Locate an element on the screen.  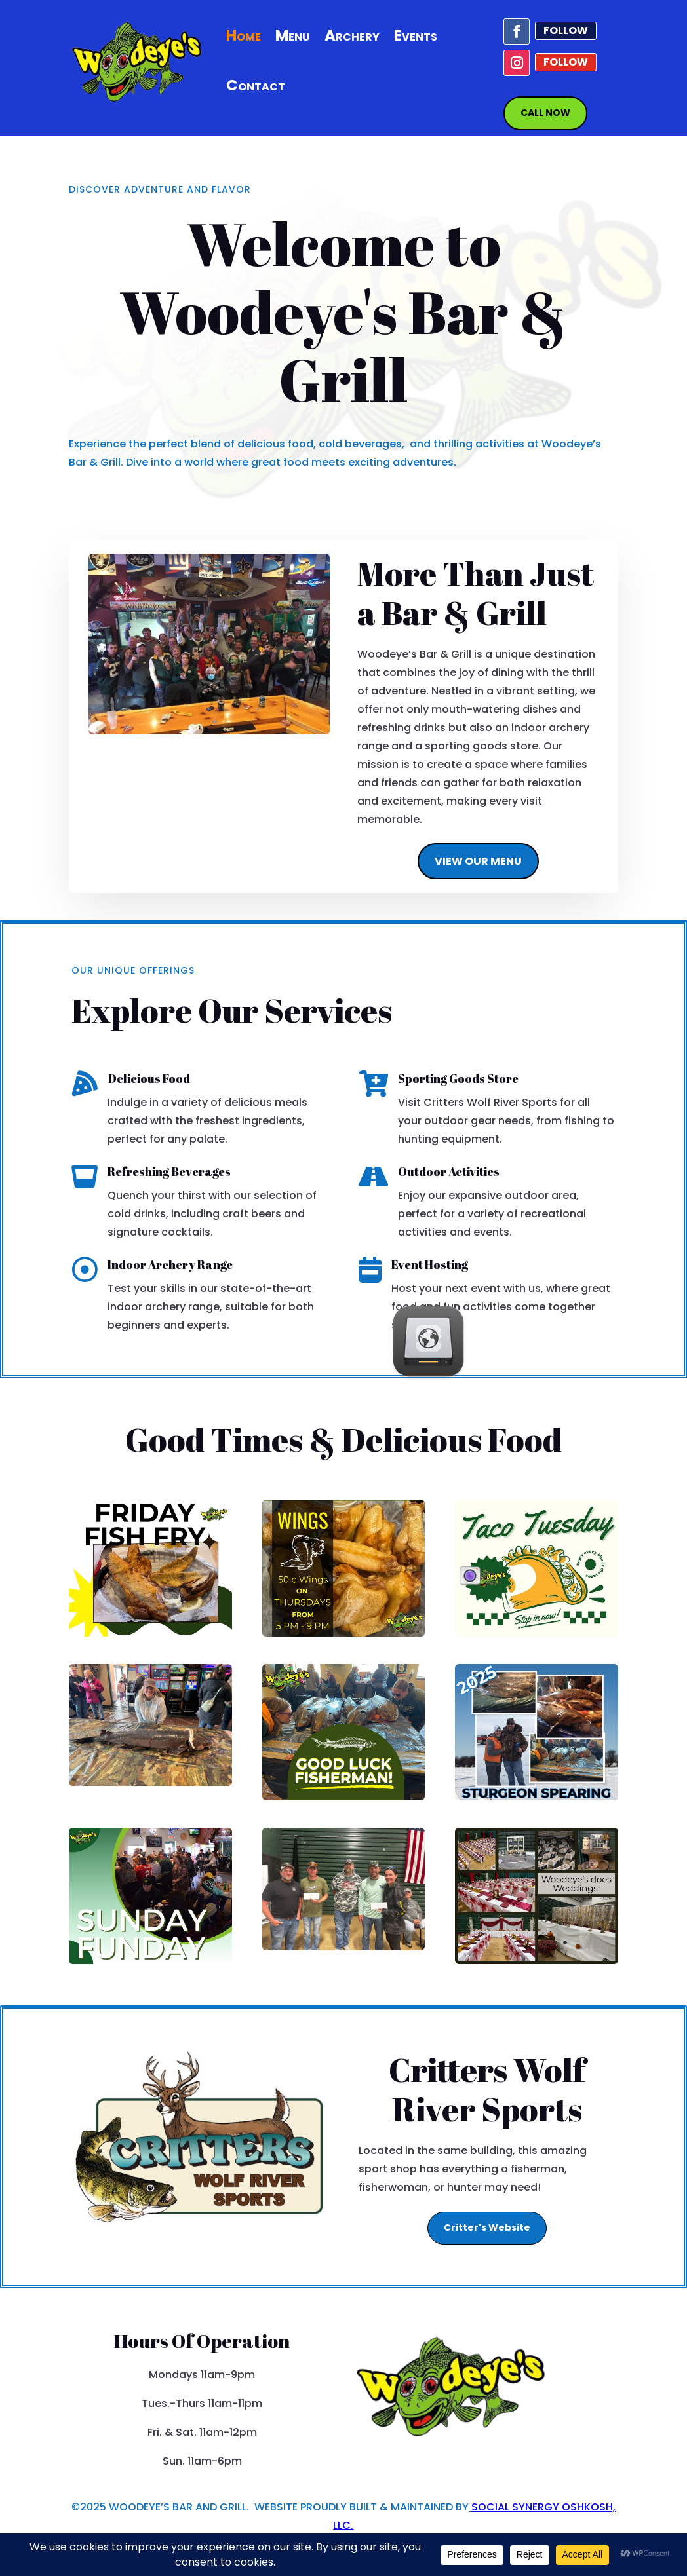
configure iSCSI network storage settings is located at coordinates (428, 1341).